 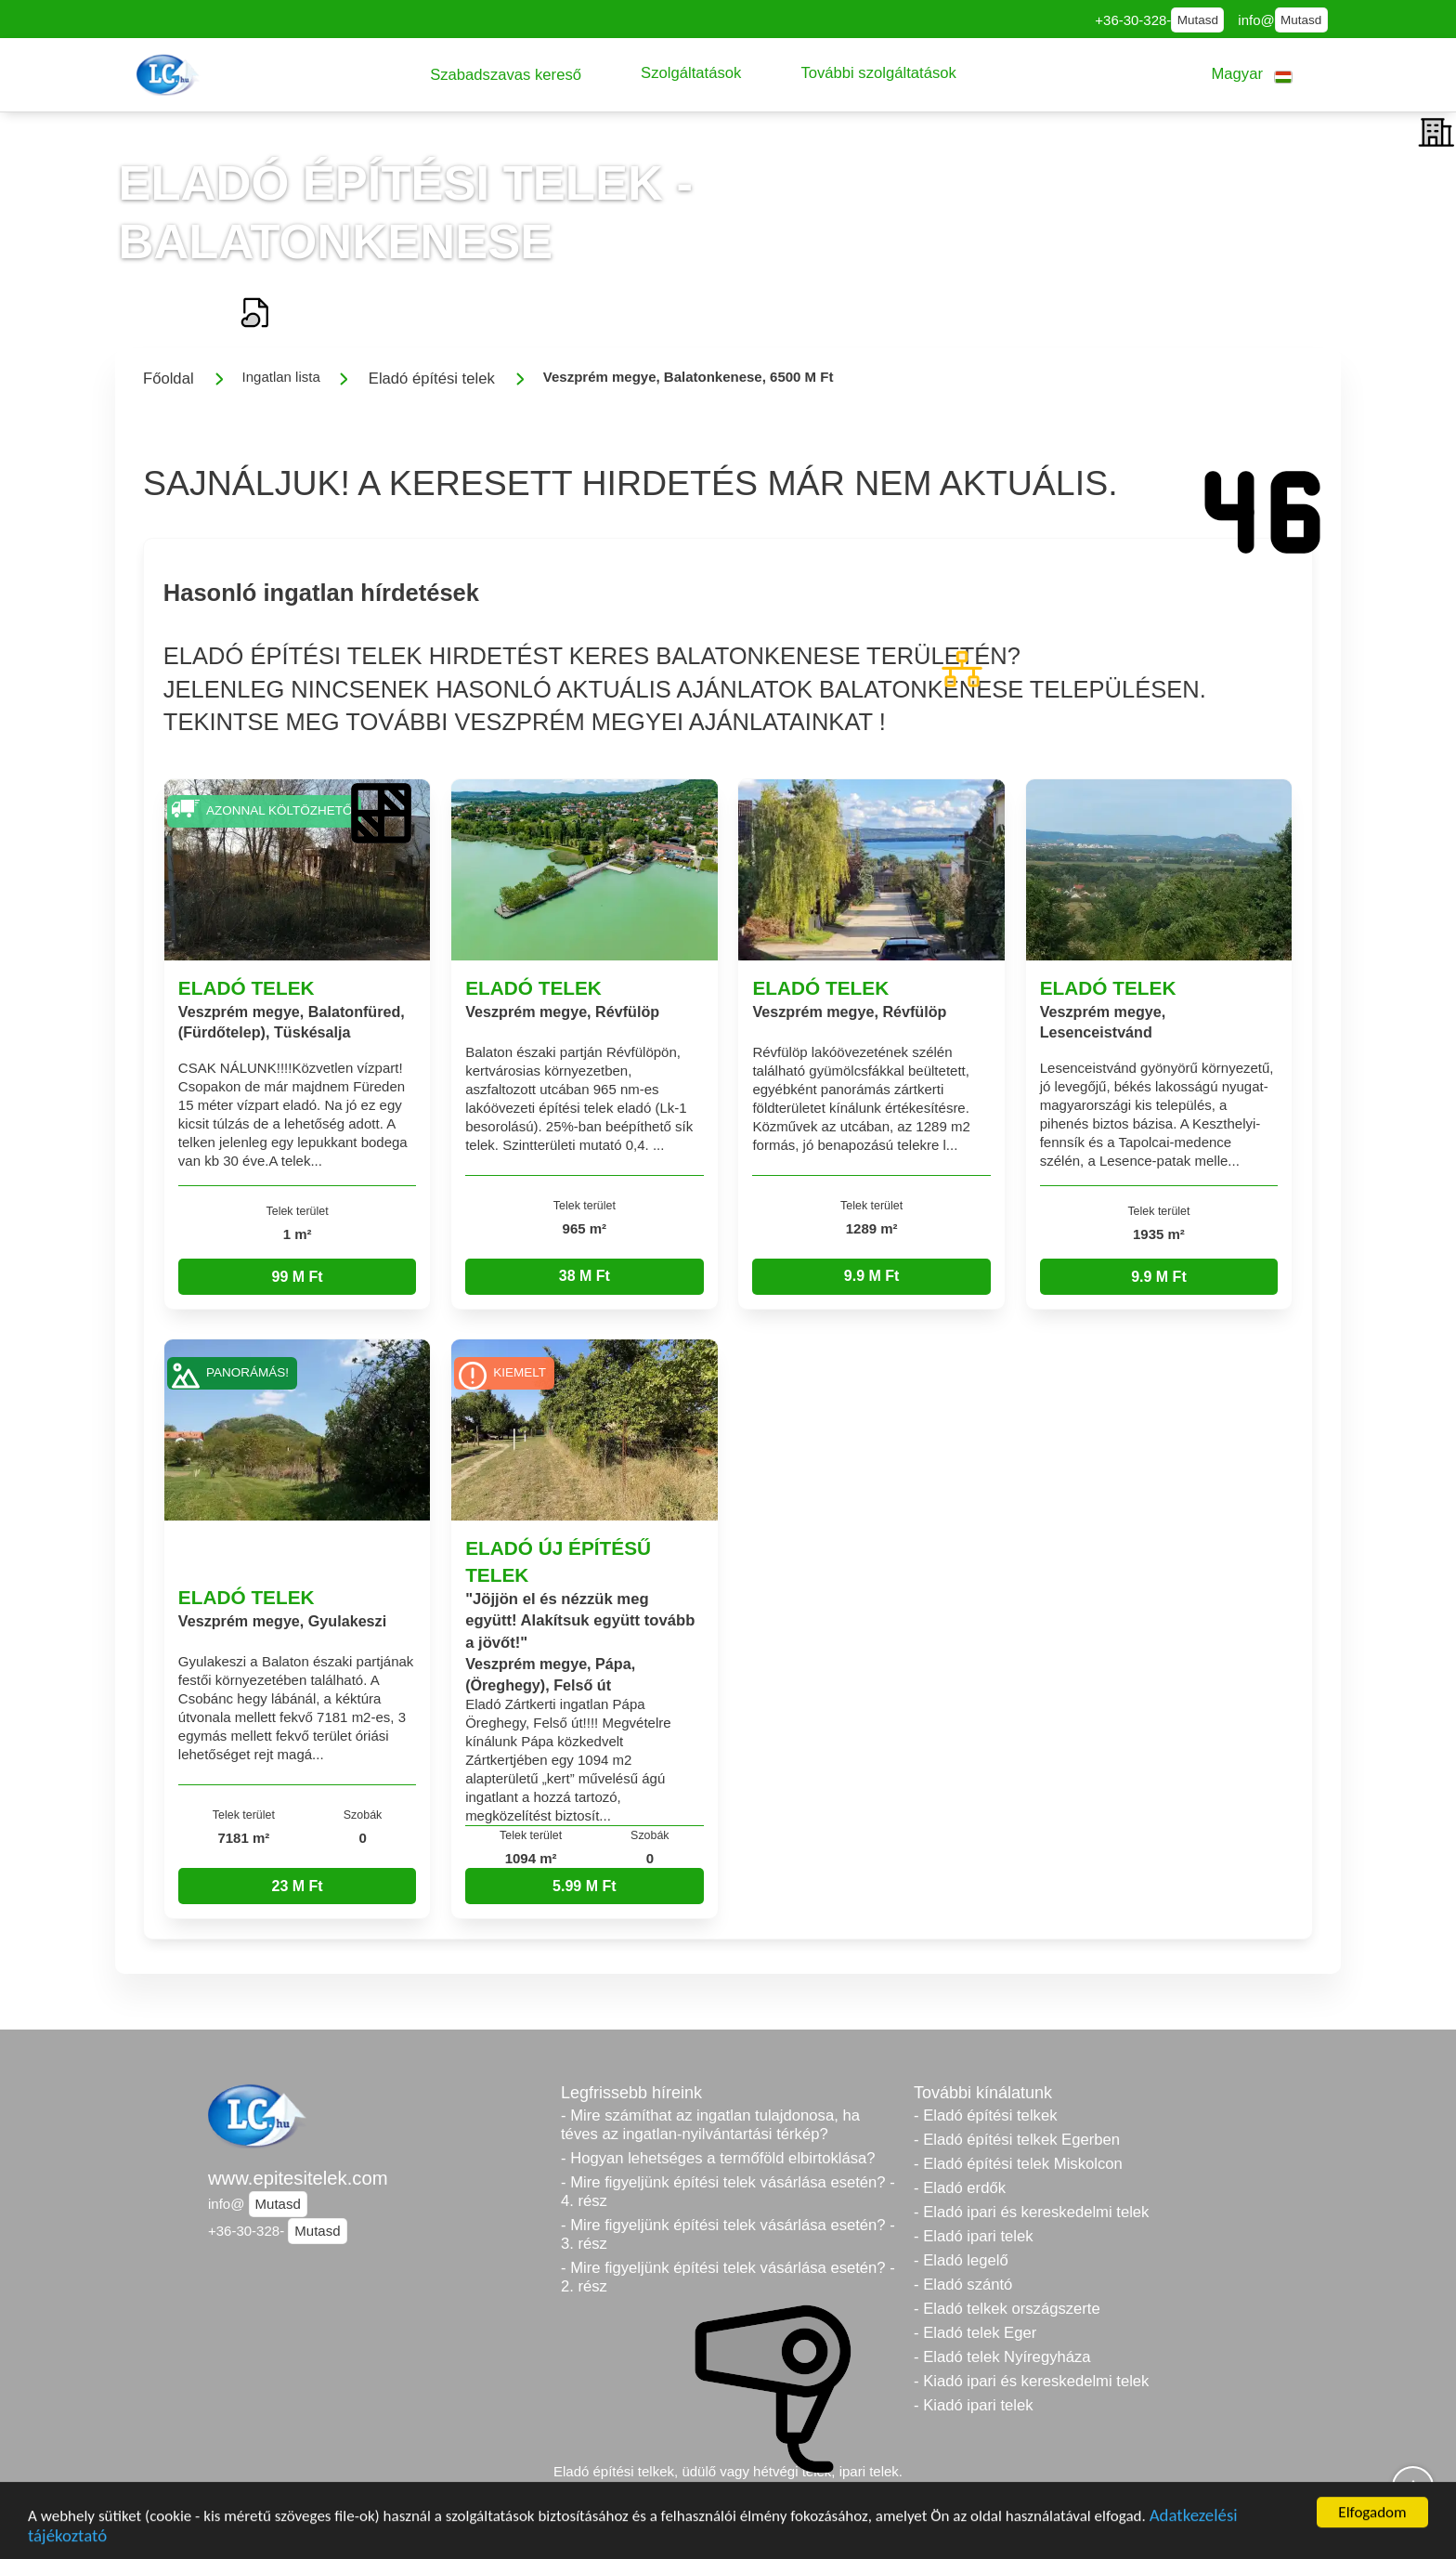 I want to click on displays the number 46 as a label or badge, so click(x=1262, y=512).